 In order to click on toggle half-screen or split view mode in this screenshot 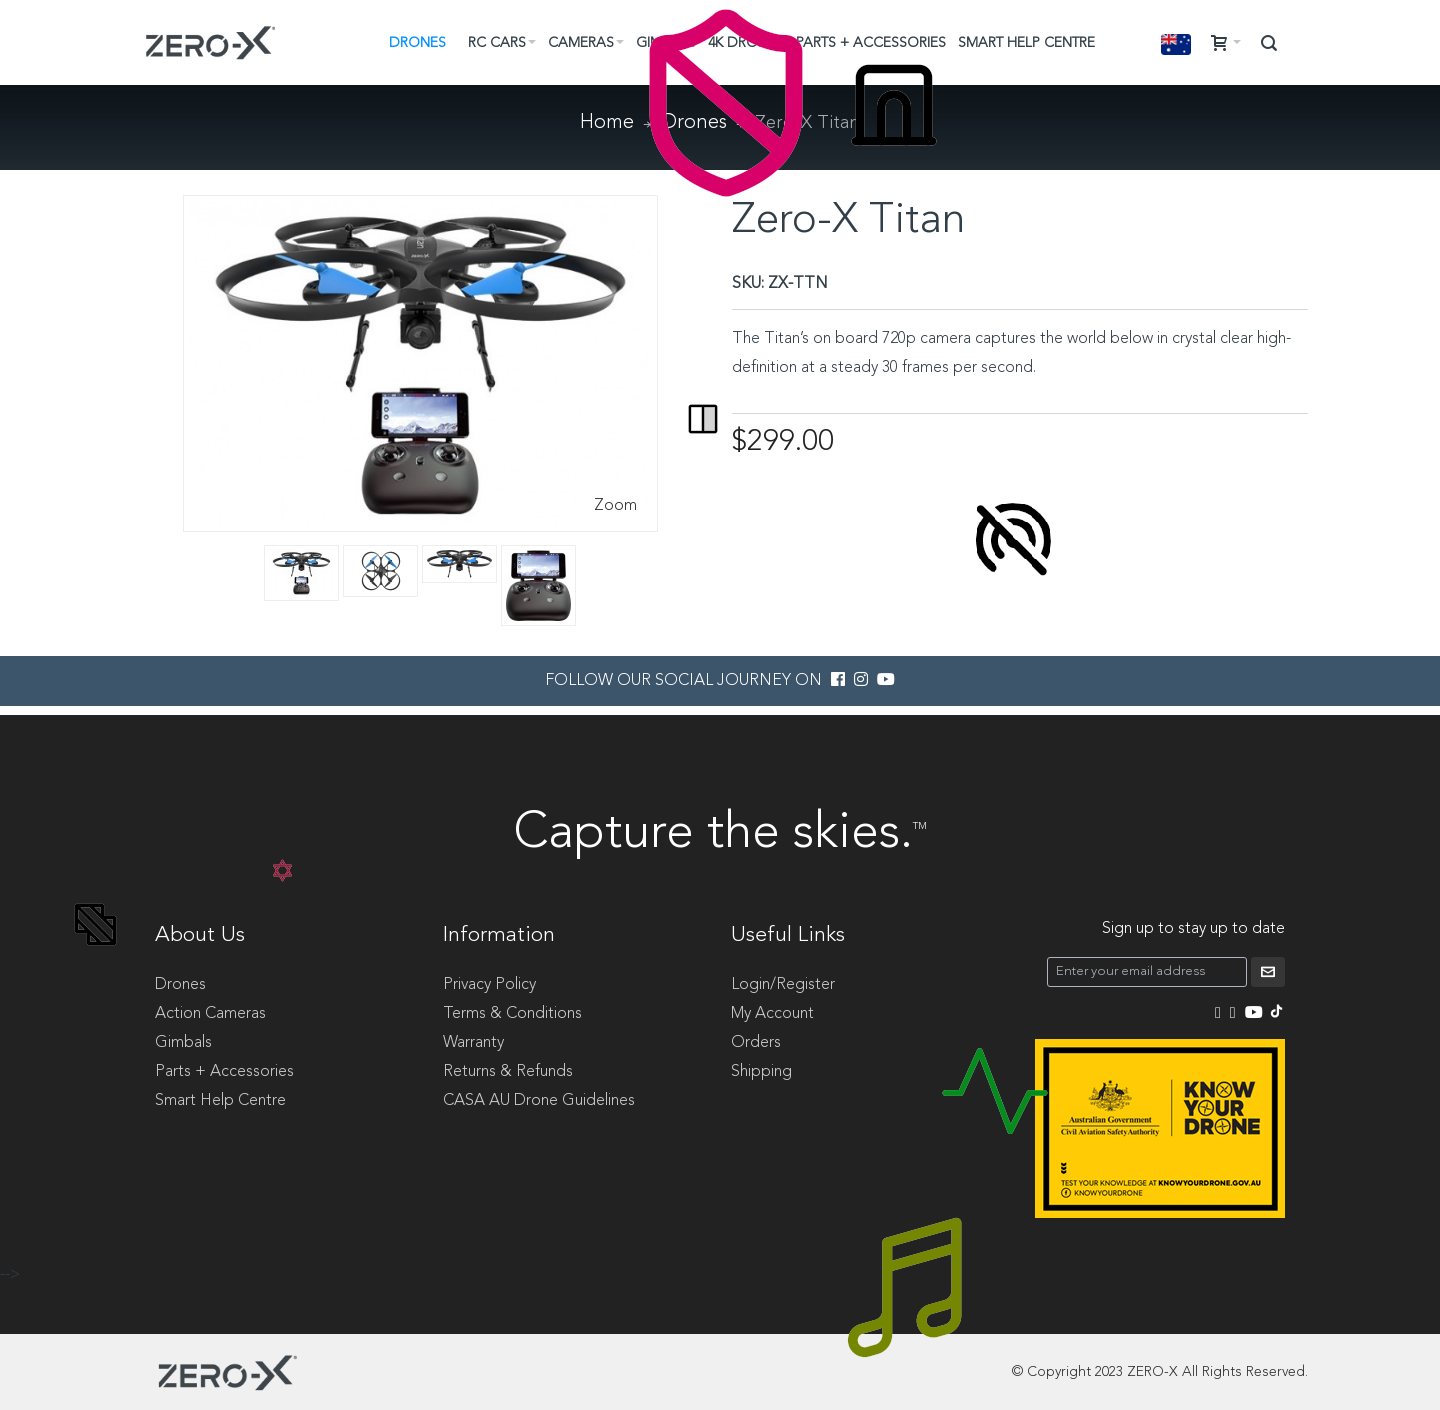, I will do `click(703, 419)`.